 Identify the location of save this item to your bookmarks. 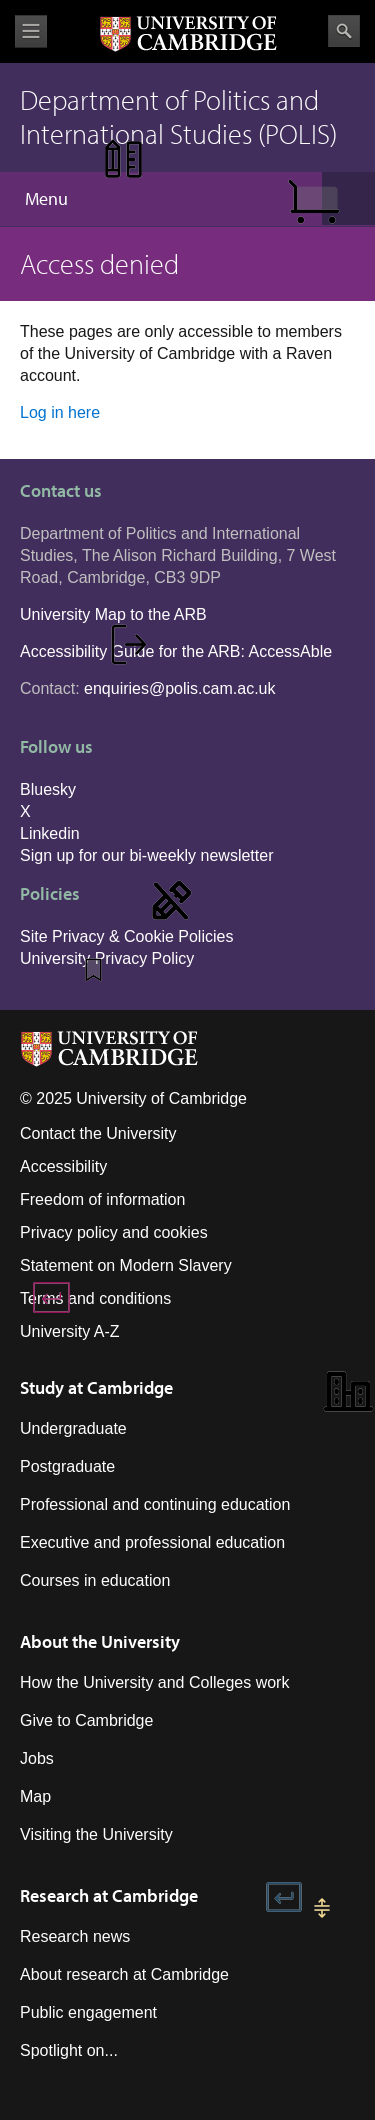
(93, 969).